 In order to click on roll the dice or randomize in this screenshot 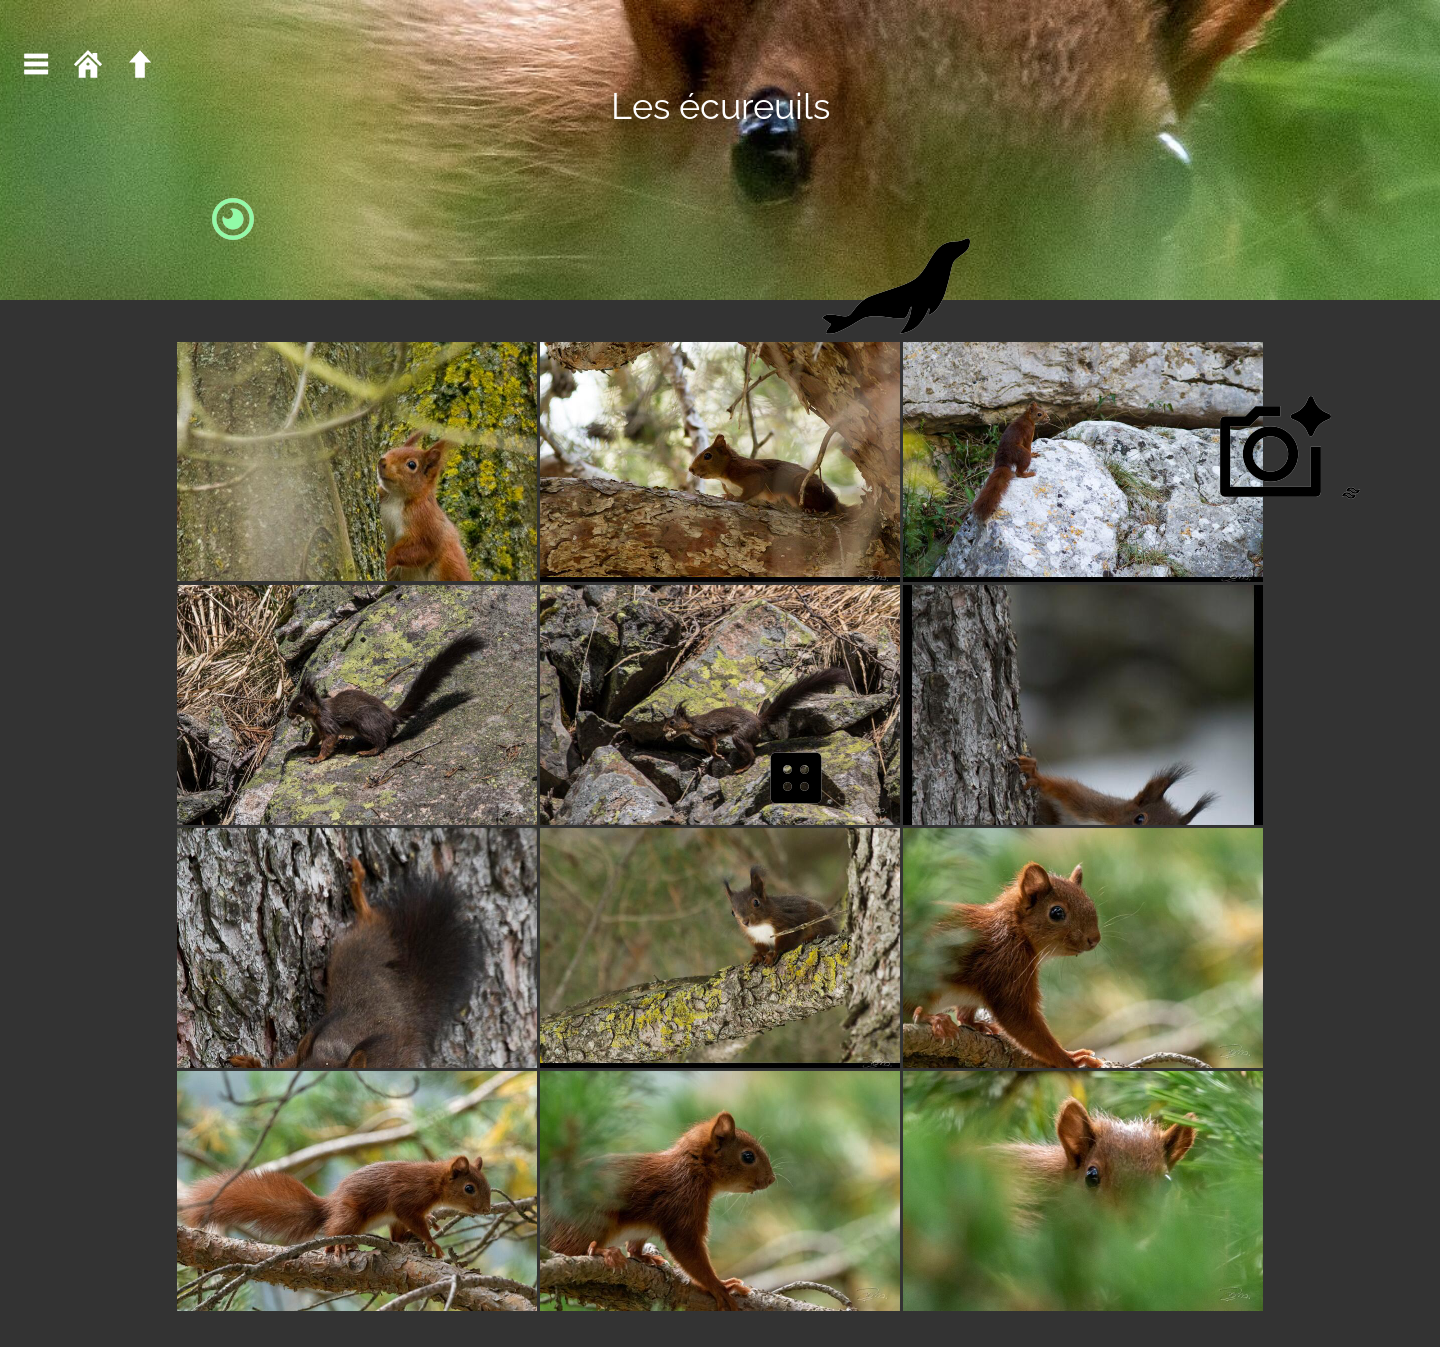, I will do `click(796, 778)`.